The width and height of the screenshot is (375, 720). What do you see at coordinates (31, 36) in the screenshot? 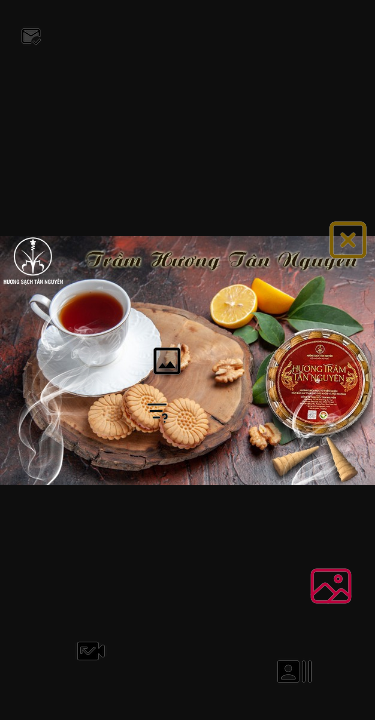
I see `mark email as read` at bounding box center [31, 36].